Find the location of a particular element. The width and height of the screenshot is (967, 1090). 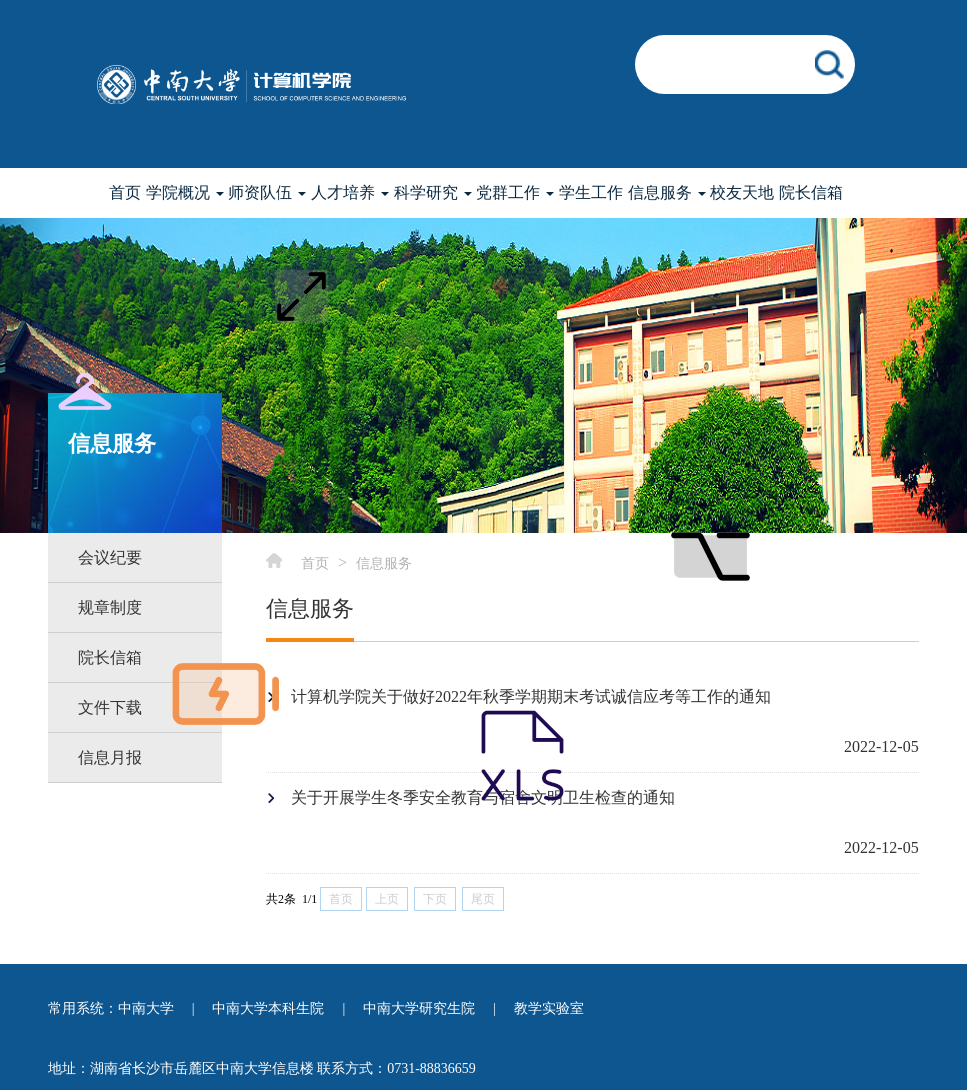

access keyboard option or modifier key is located at coordinates (710, 553).